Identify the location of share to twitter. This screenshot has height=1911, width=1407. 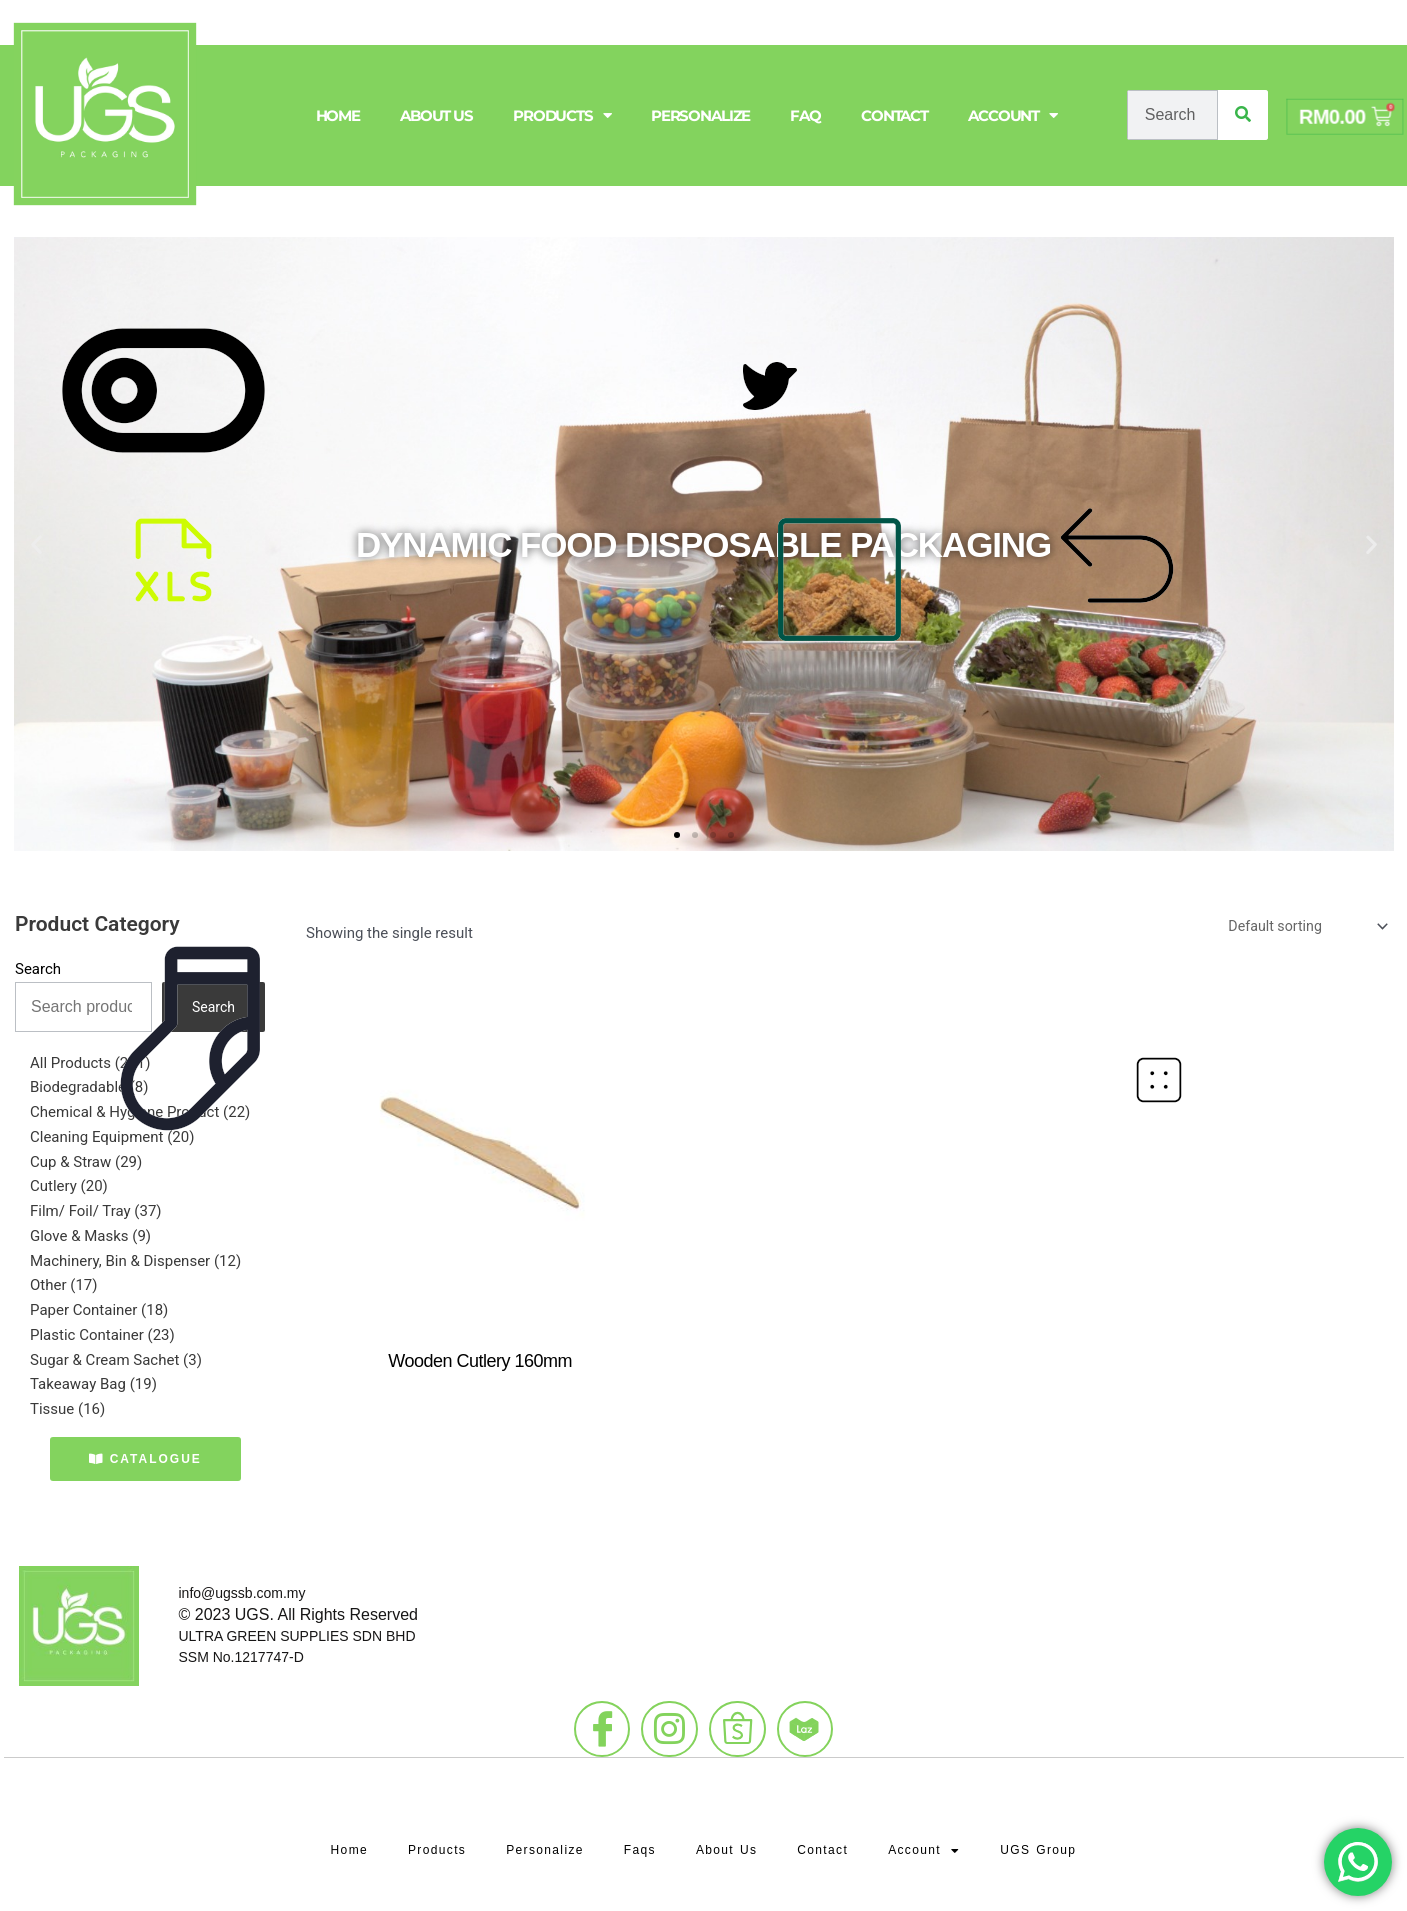
(767, 384).